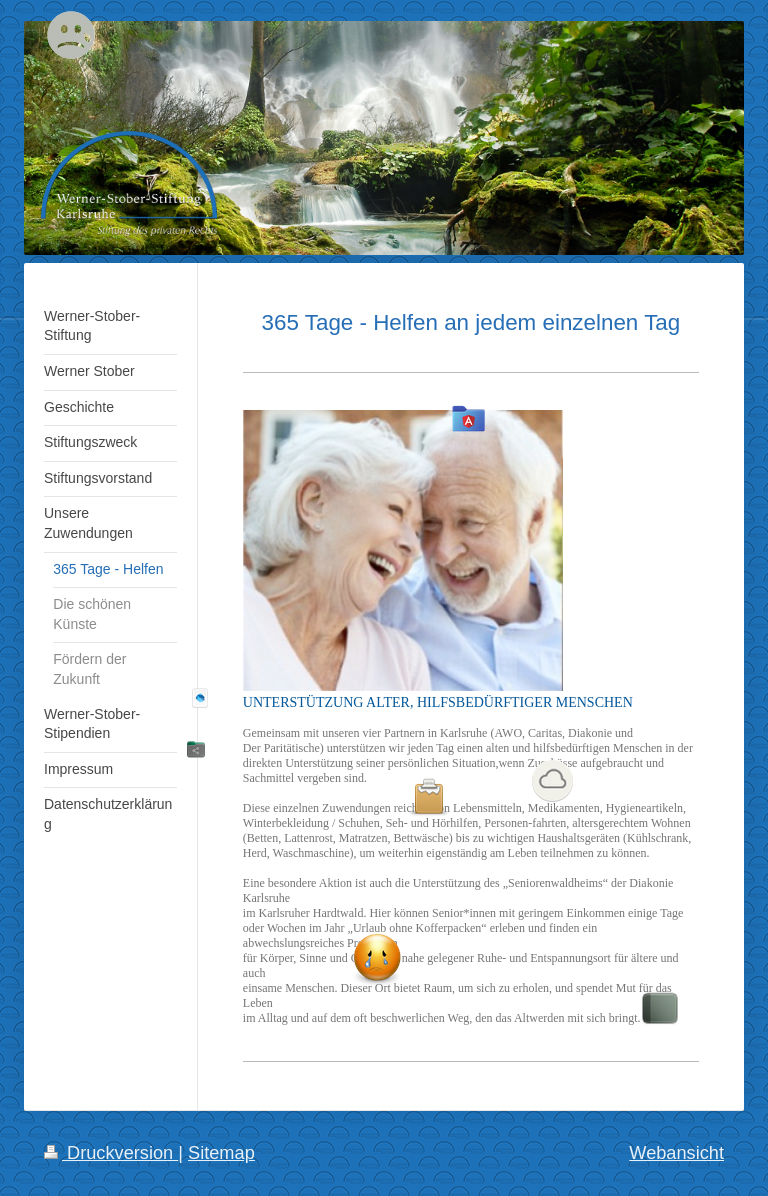 The height and width of the screenshot is (1196, 768). What do you see at coordinates (377, 959) in the screenshot?
I see `indicates sadness or disappointment in a reaction` at bounding box center [377, 959].